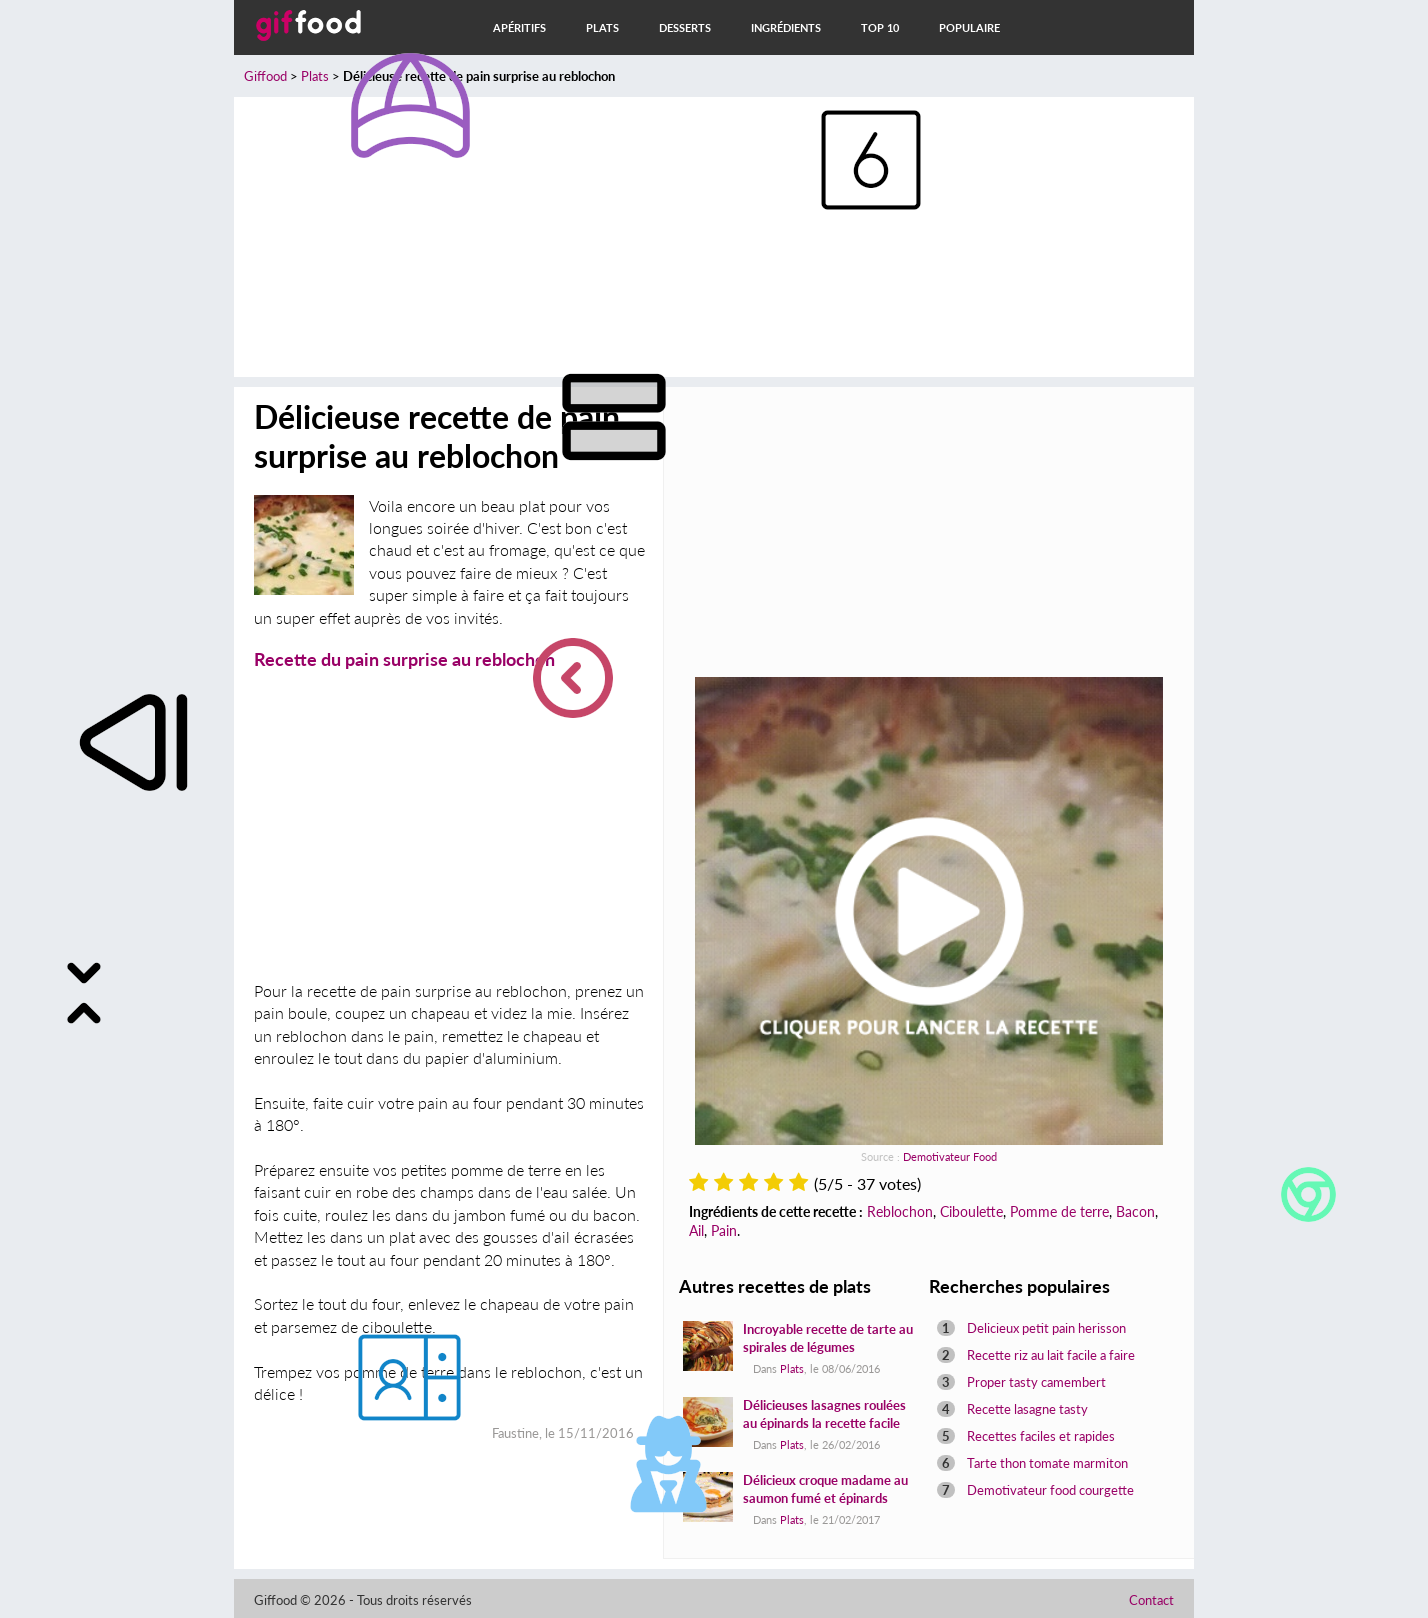  What do you see at coordinates (133, 742) in the screenshot?
I see `skip to previous track or beginning` at bounding box center [133, 742].